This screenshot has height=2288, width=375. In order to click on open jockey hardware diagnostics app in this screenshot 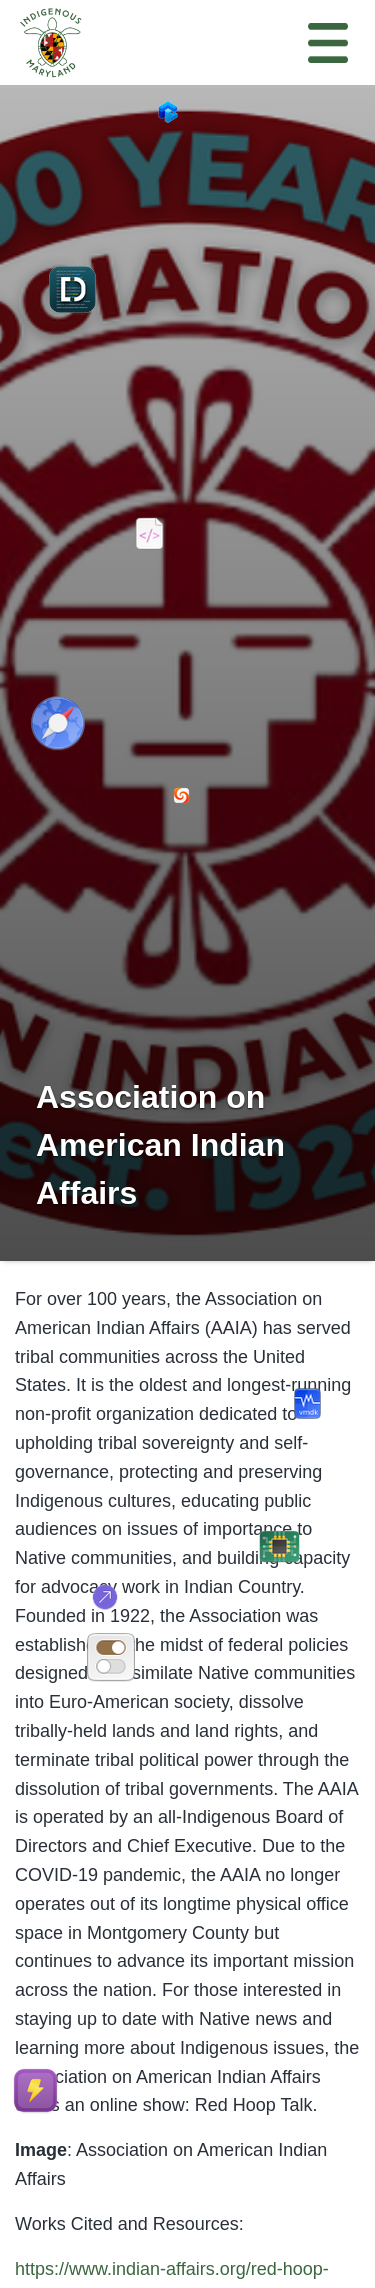, I will do `click(279, 1546)`.